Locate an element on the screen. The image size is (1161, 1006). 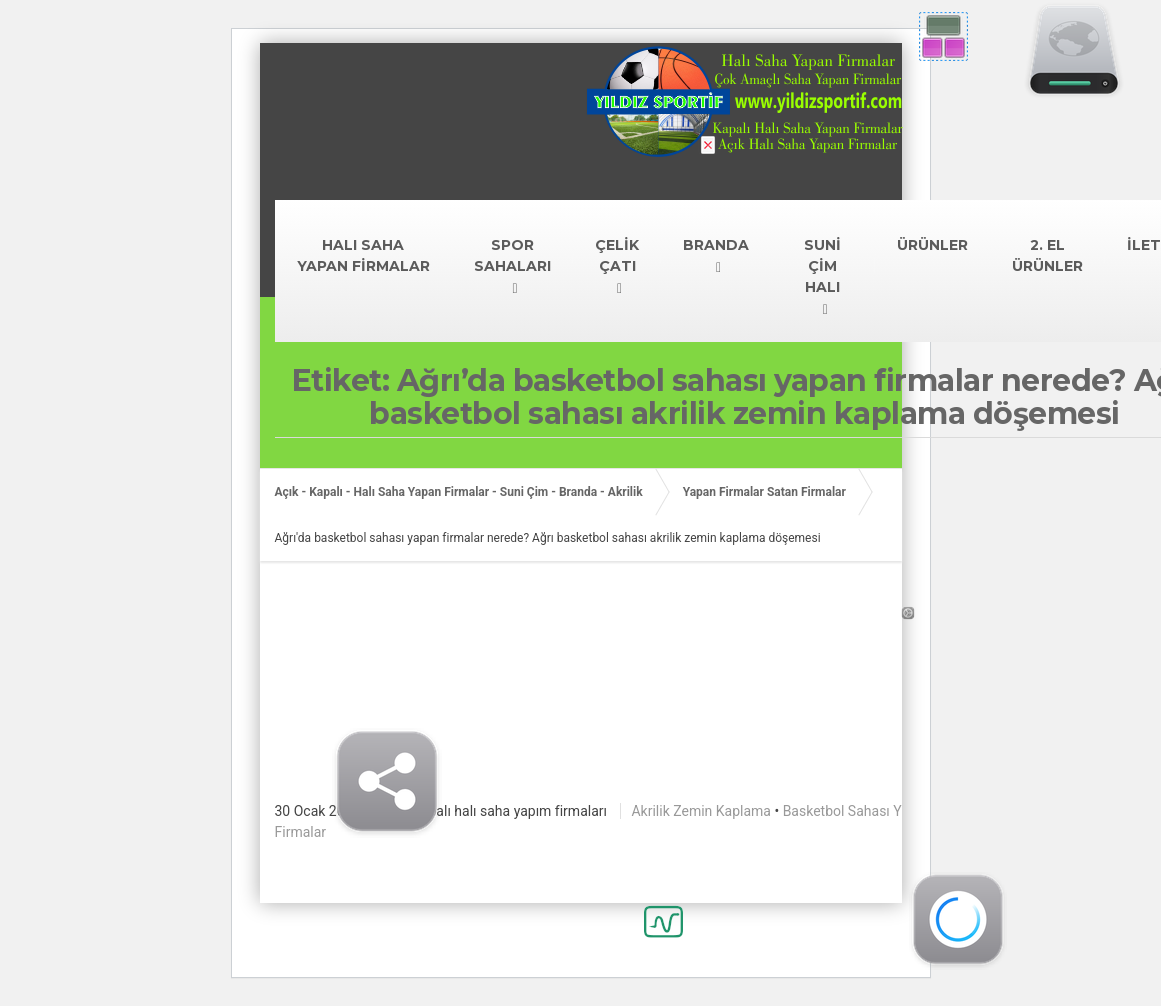
access sharing and network preferences is located at coordinates (387, 783).